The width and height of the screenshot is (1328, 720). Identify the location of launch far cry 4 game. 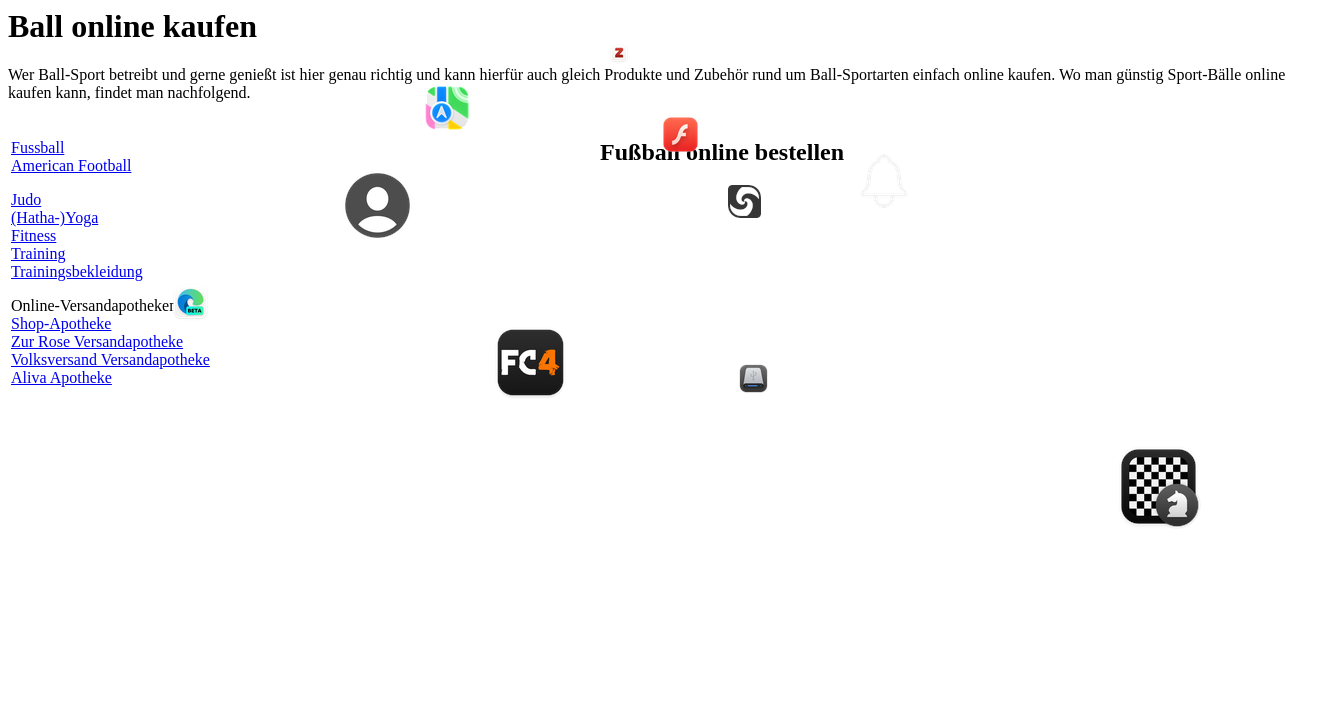
(530, 362).